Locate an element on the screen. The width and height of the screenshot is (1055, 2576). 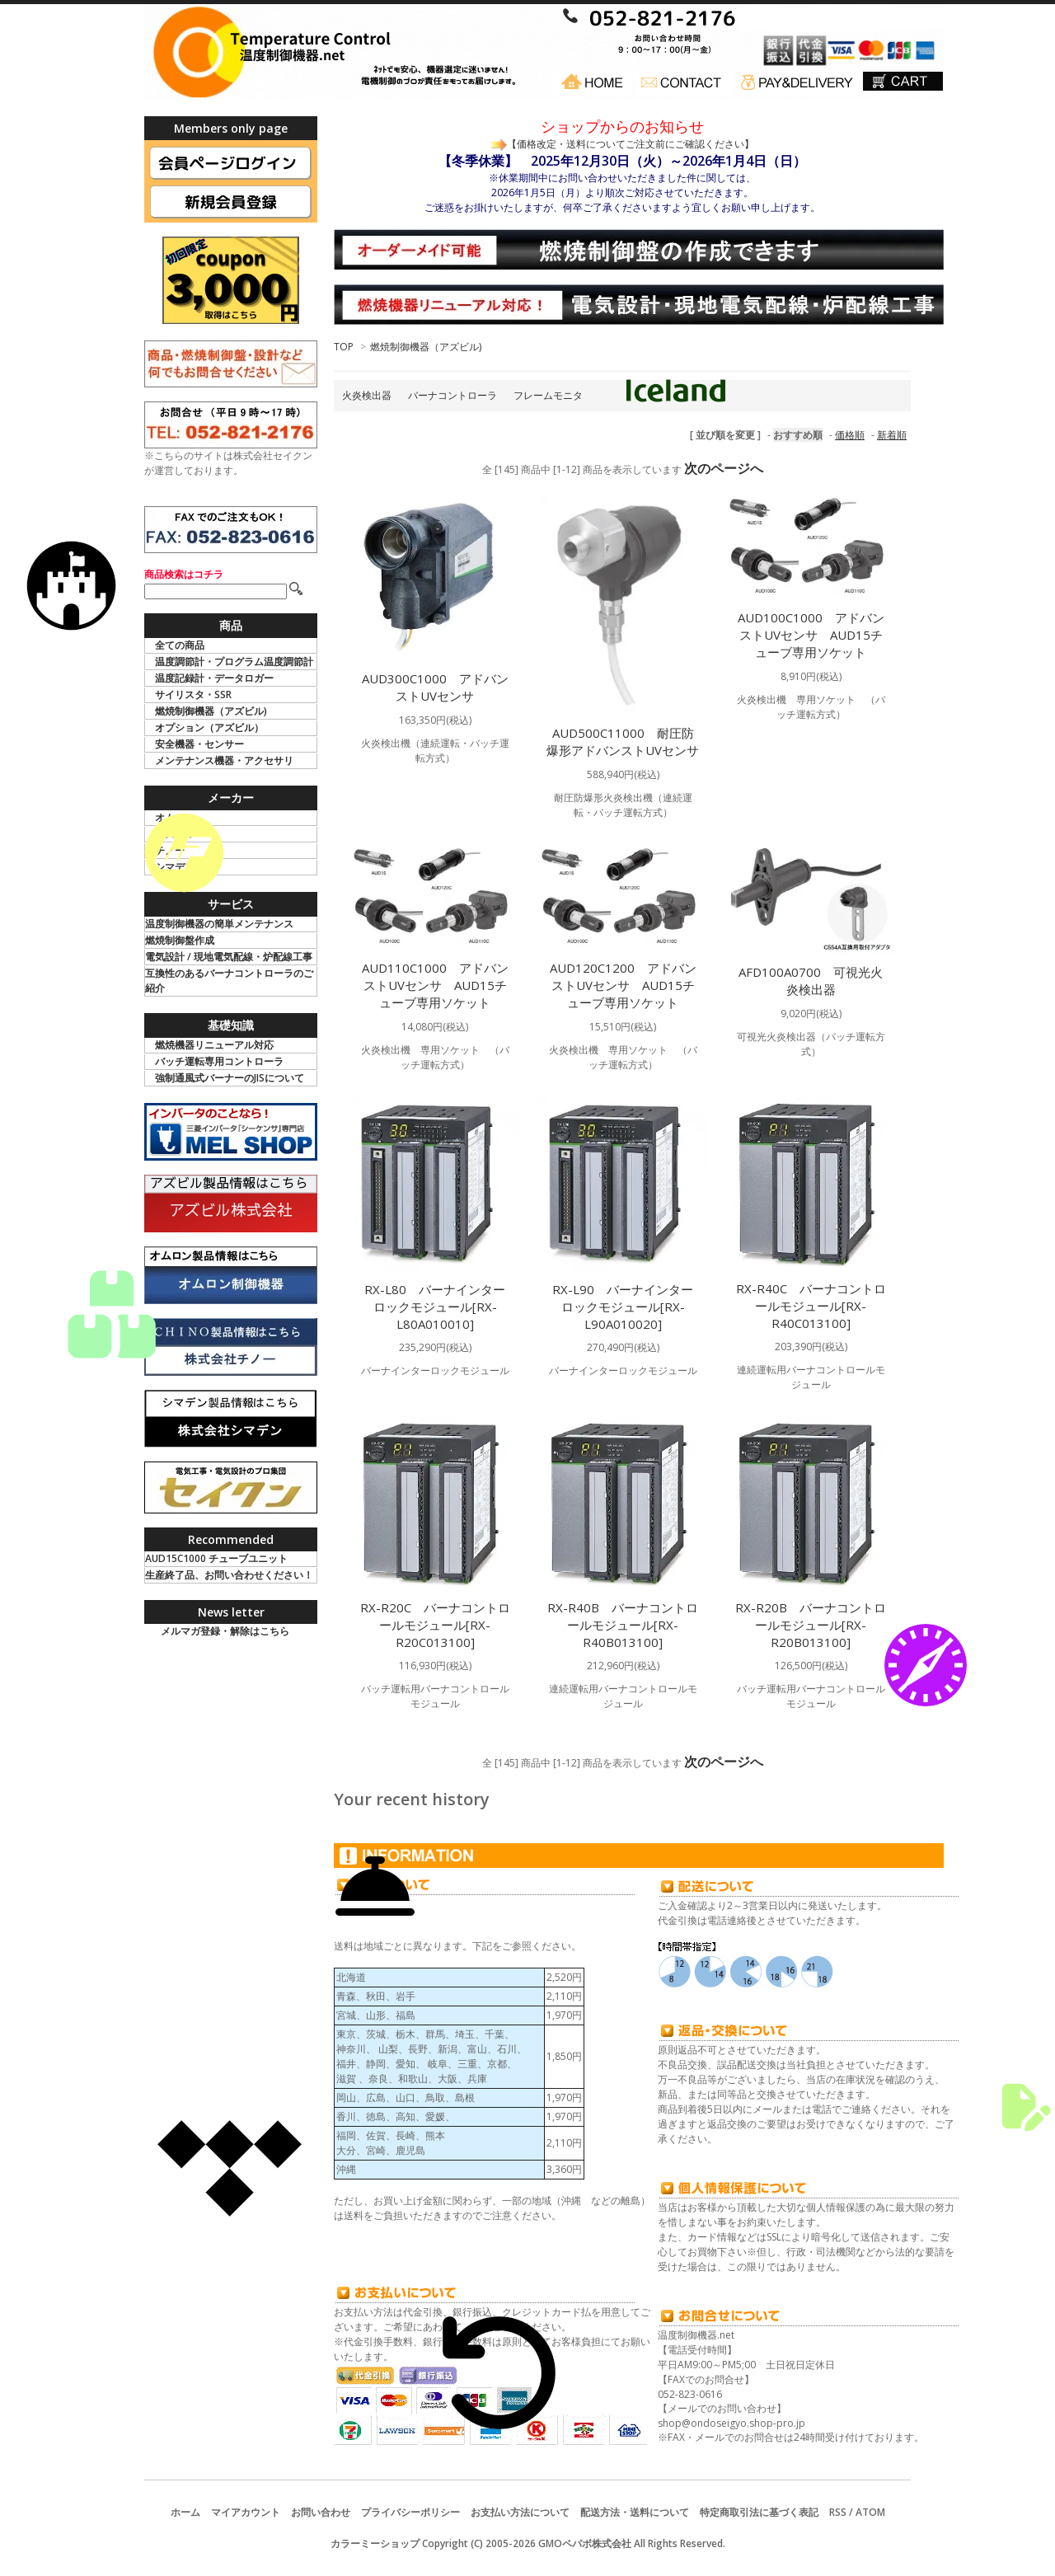
open Safari web browser is located at coordinates (926, 1665).